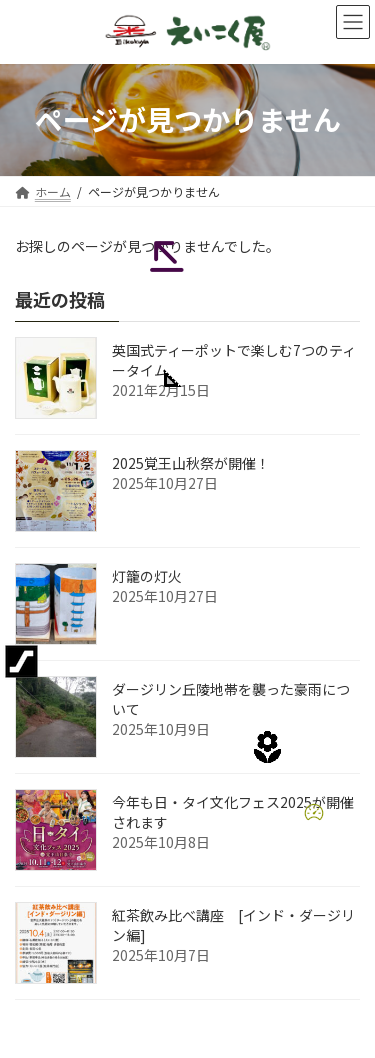 This screenshot has width=375, height=1058. Describe the element at coordinates (21, 661) in the screenshot. I see `find nearby escalators` at that location.